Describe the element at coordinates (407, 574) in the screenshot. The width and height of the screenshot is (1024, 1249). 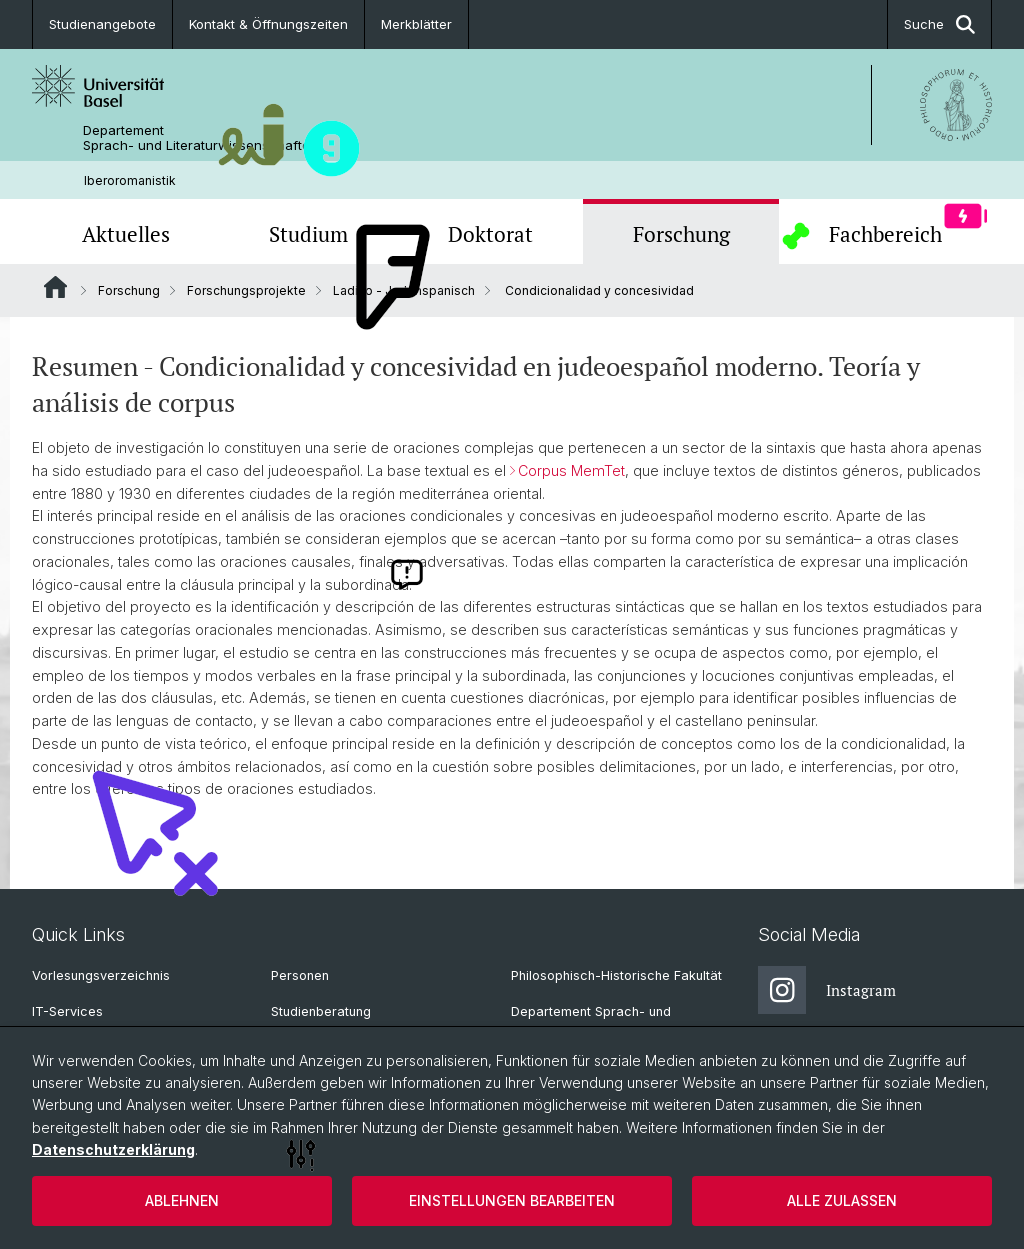
I see `report a message or conversation` at that location.